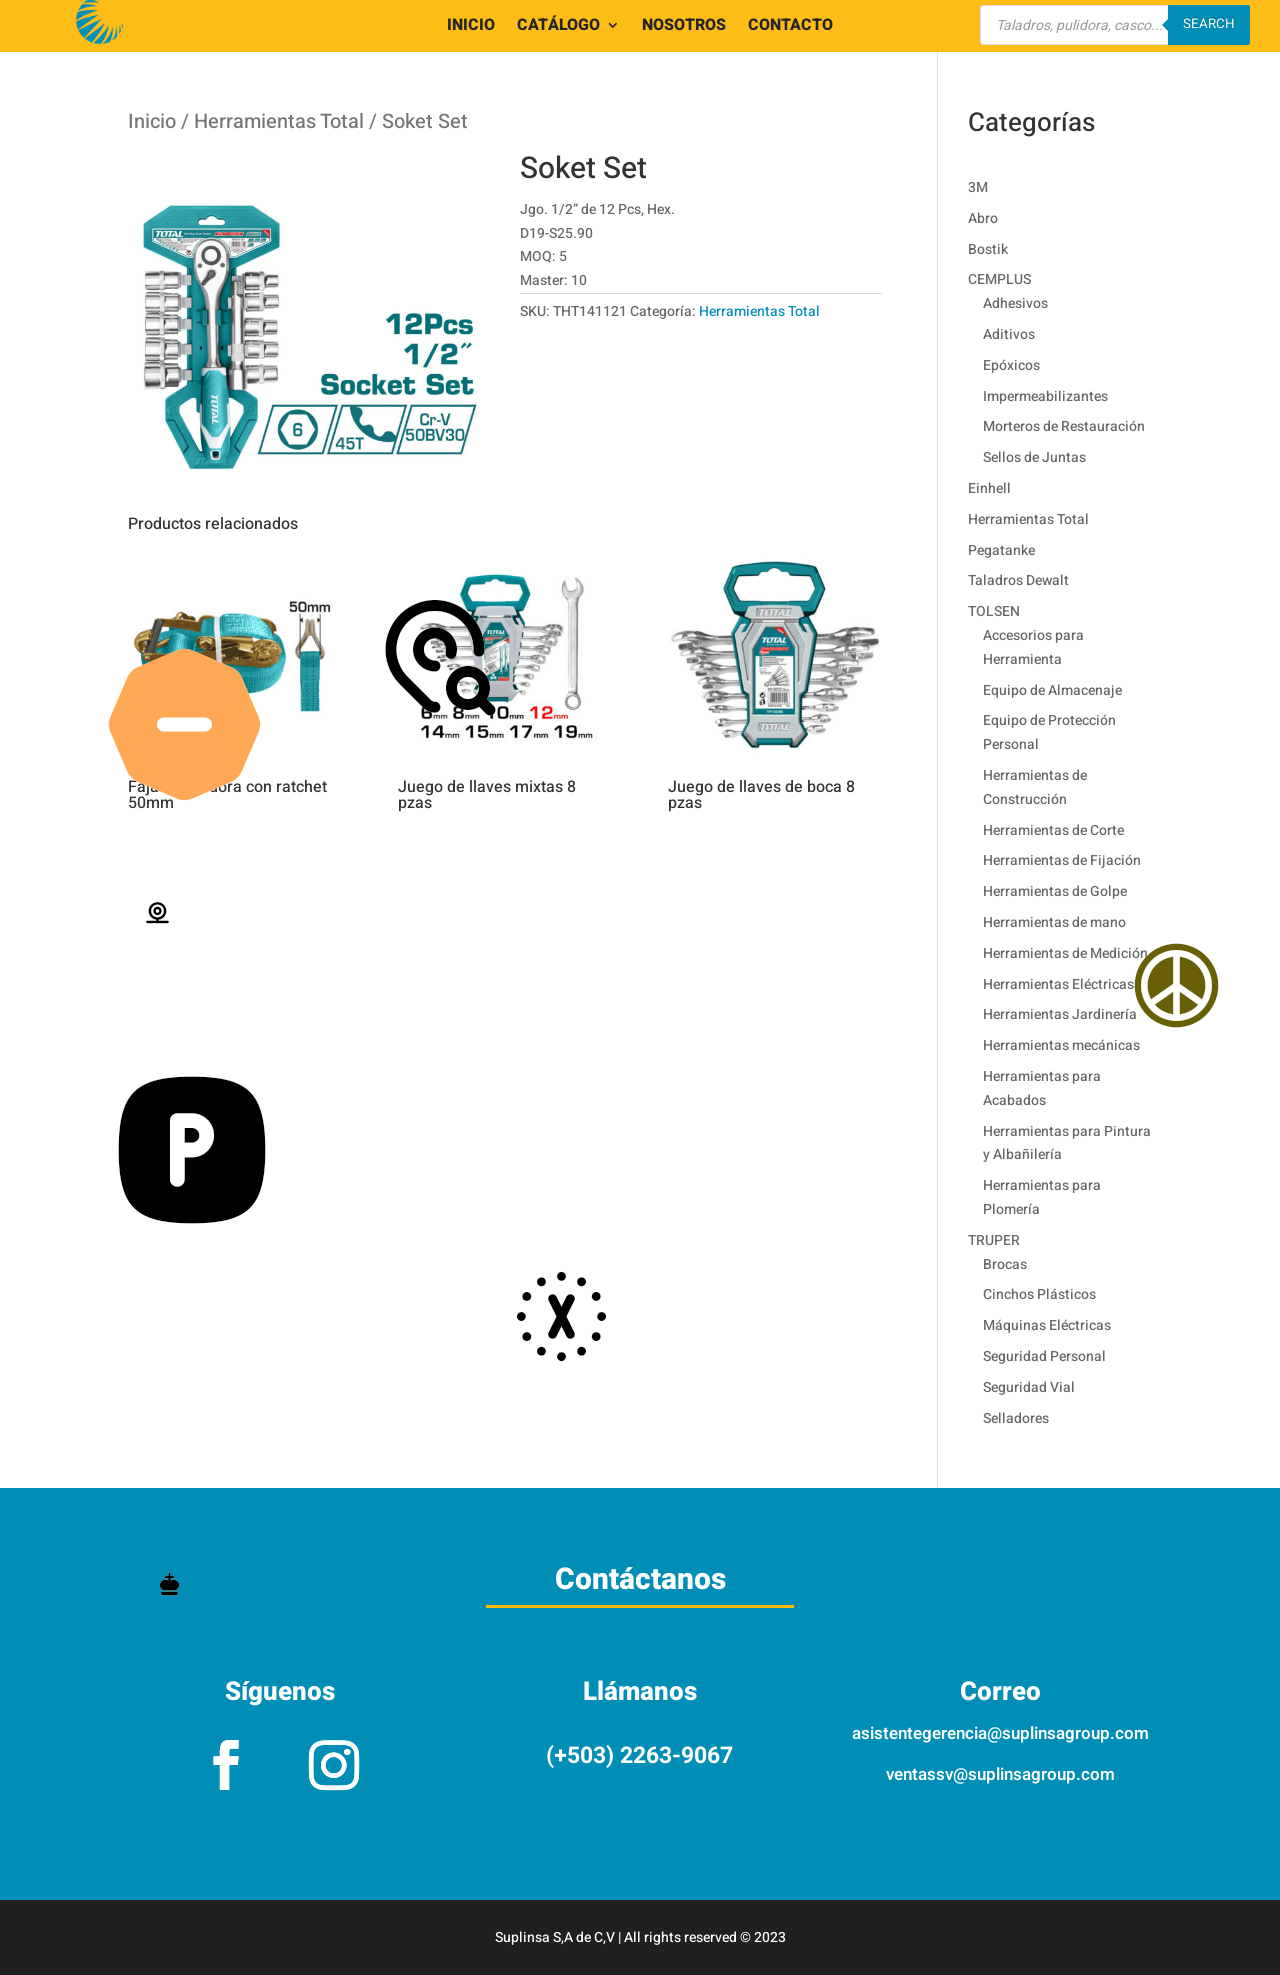 The width and height of the screenshot is (1280, 1975). What do you see at coordinates (157, 913) in the screenshot?
I see `enable webcam or video camera` at bounding box center [157, 913].